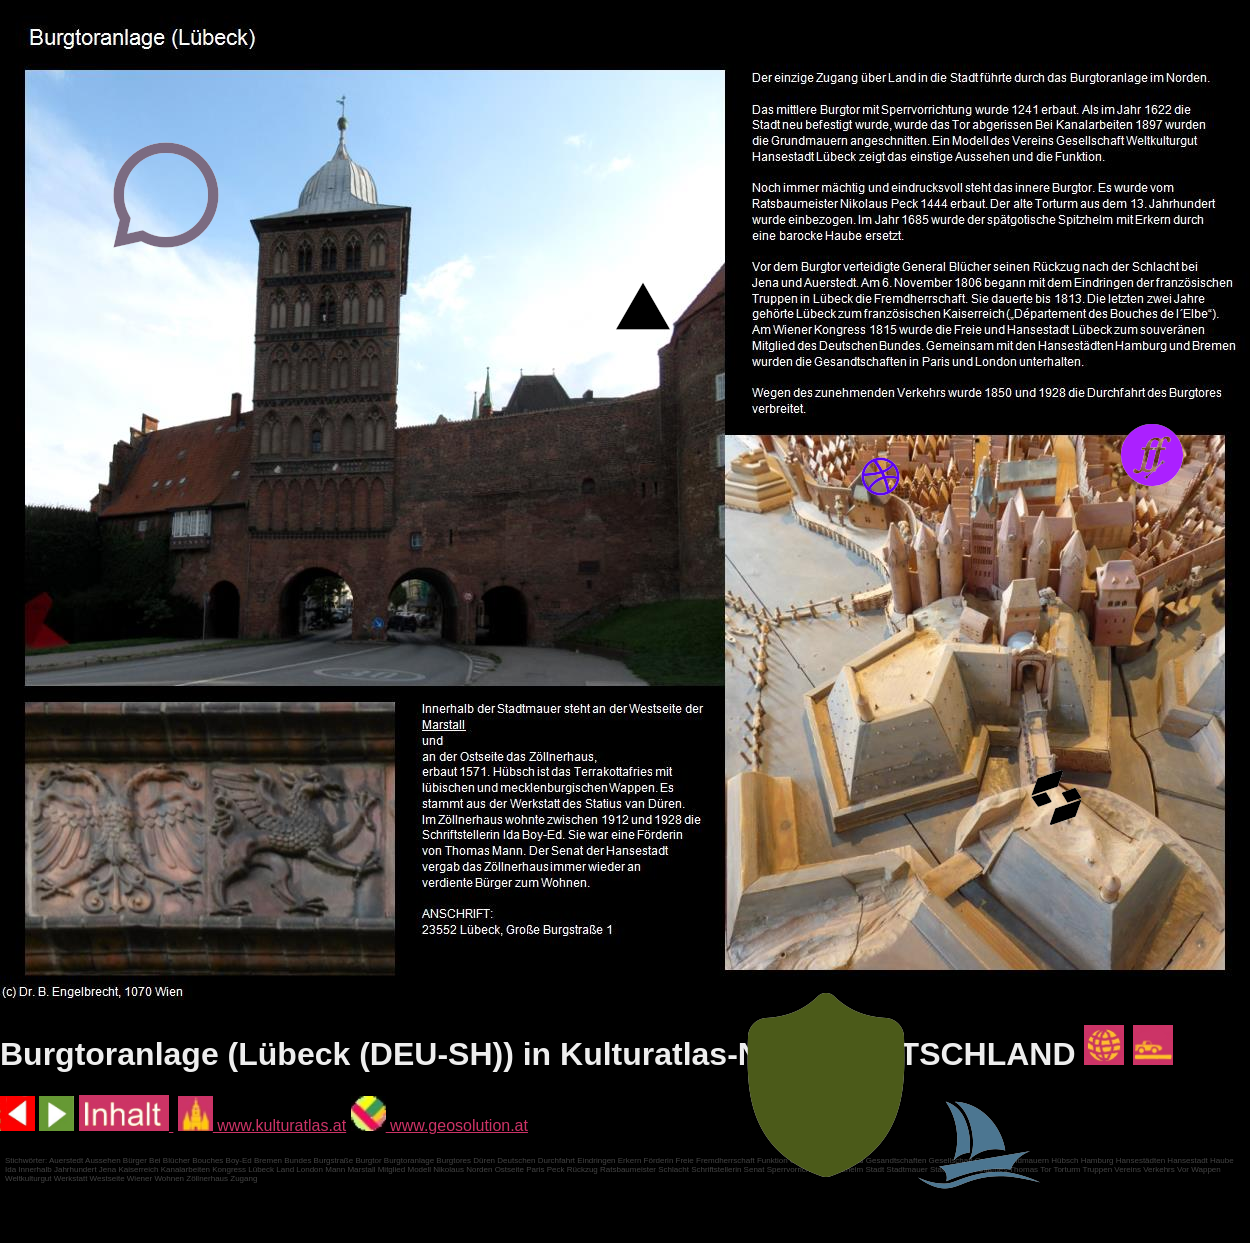 The image size is (1250, 1243). I want to click on open phpMyAdmin database management tool, so click(979, 1145).